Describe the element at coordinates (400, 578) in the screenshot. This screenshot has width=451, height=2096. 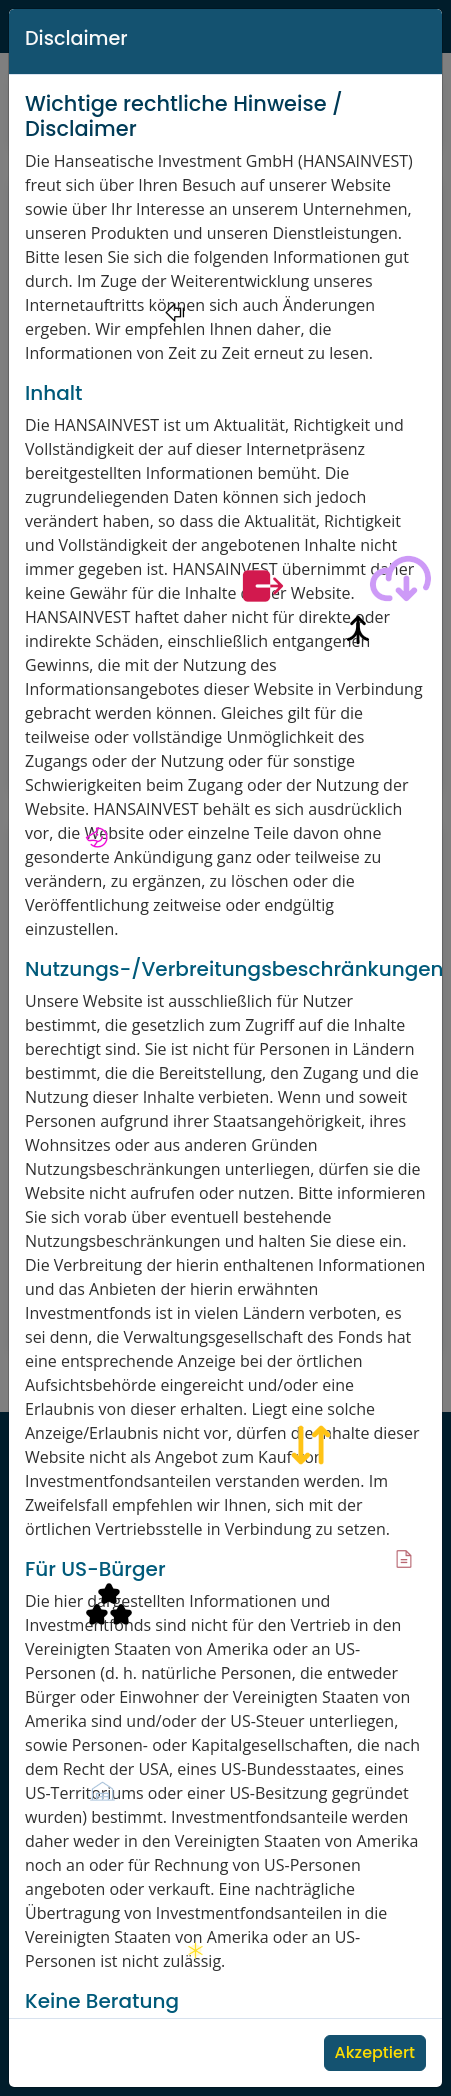
I see `download from cloud storage` at that location.